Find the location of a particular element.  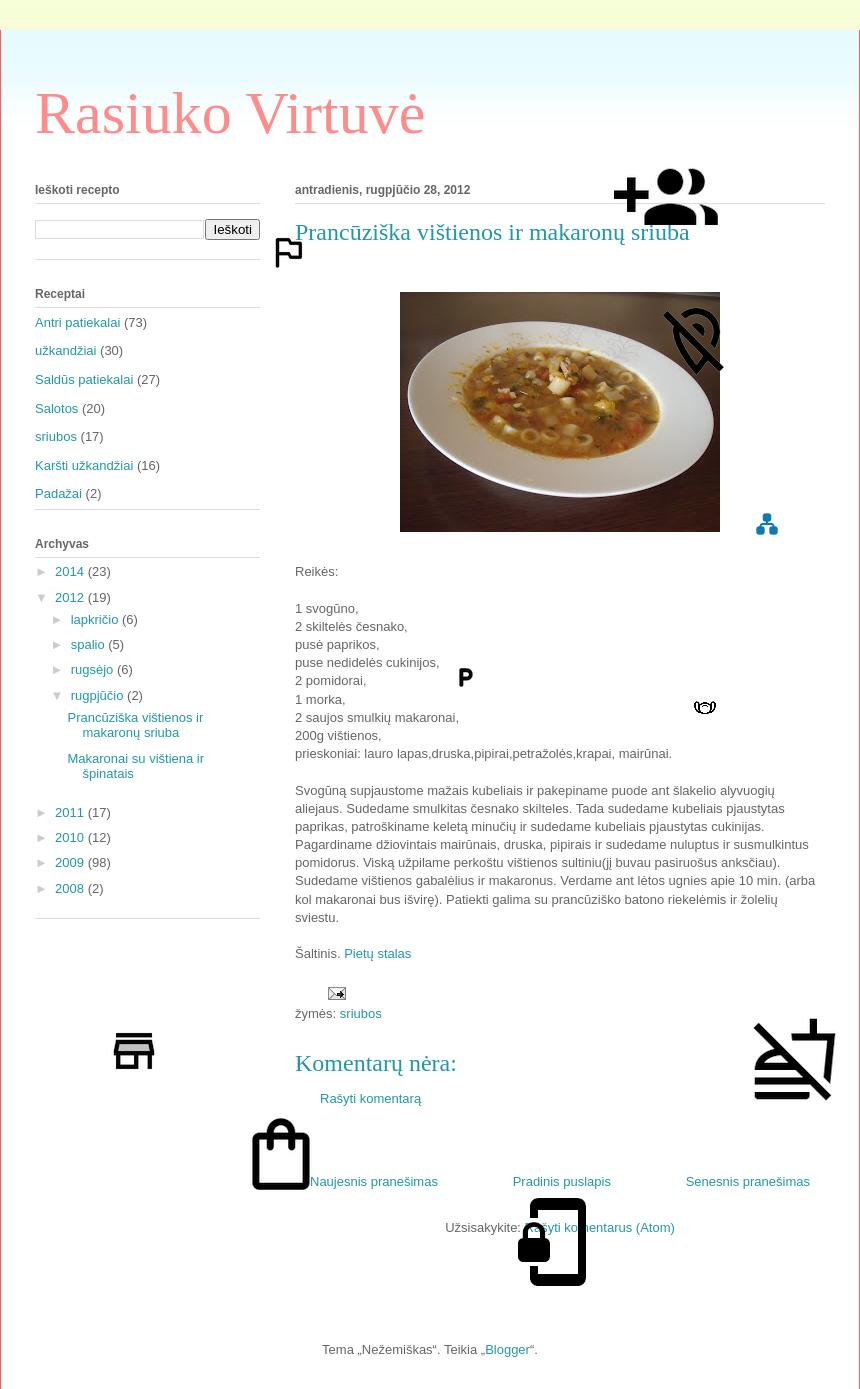

indicates face mask required is located at coordinates (705, 708).